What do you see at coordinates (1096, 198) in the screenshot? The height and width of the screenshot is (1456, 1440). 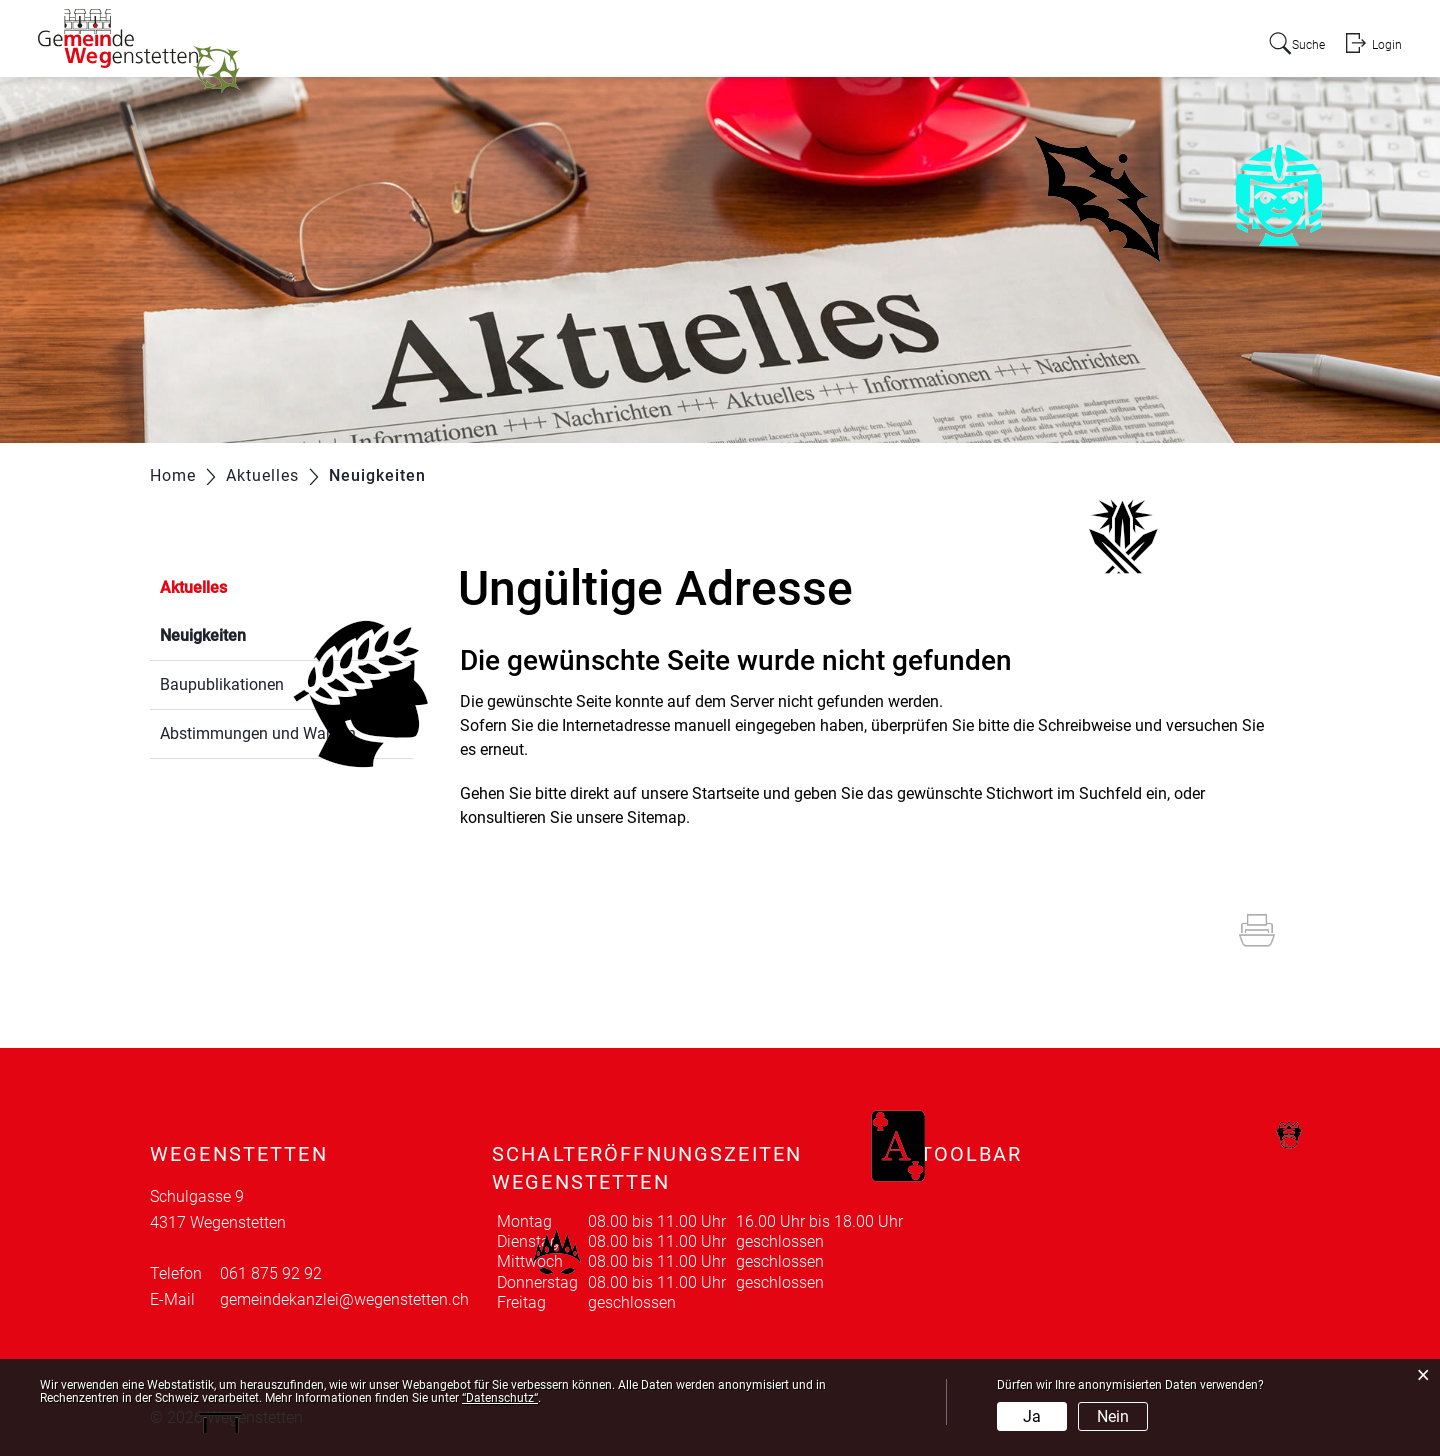 I see `indicates damage or injury status in a game` at bounding box center [1096, 198].